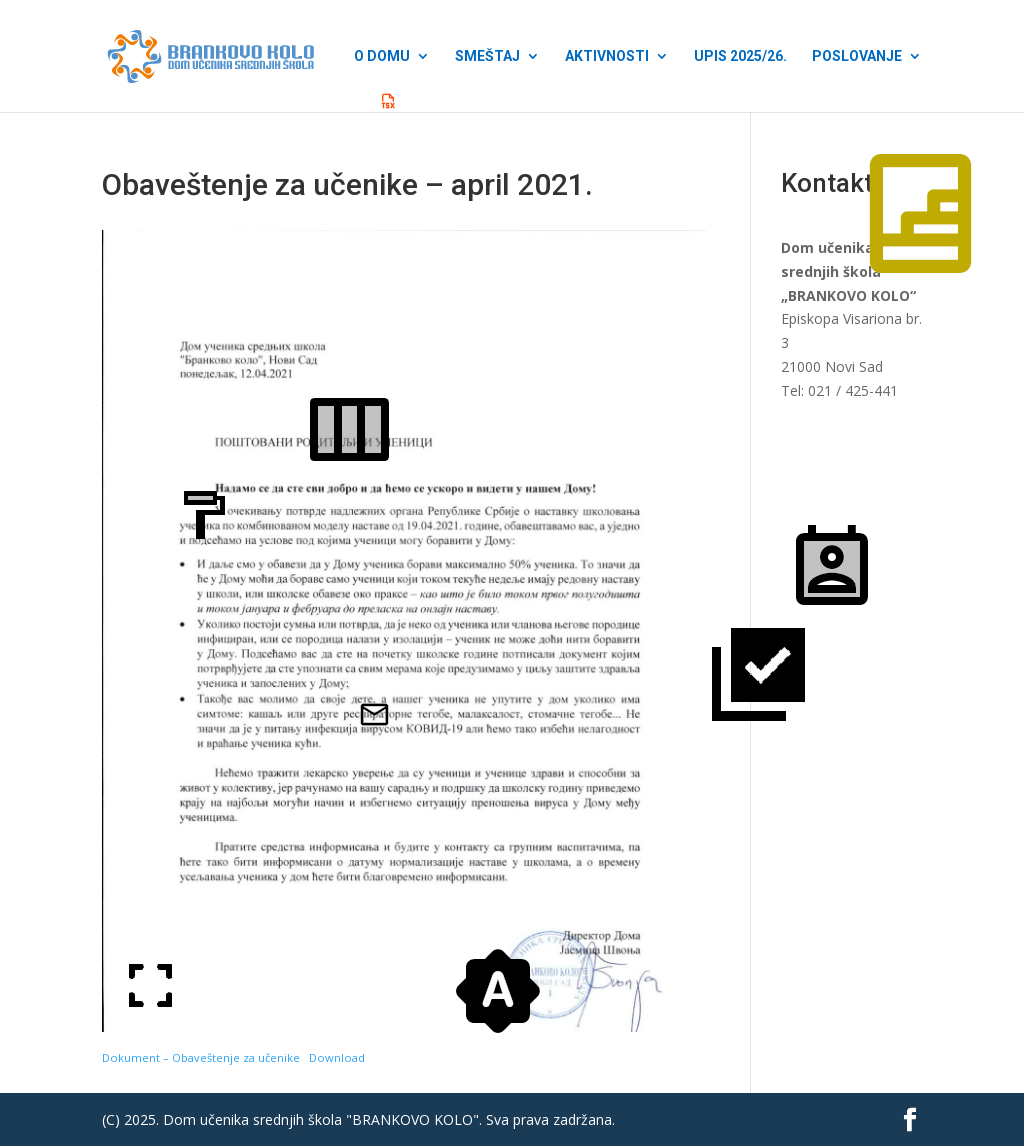 The height and width of the screenshot is (1146, 1024). I want to click on view unread emails or messages, so click(374, 714).